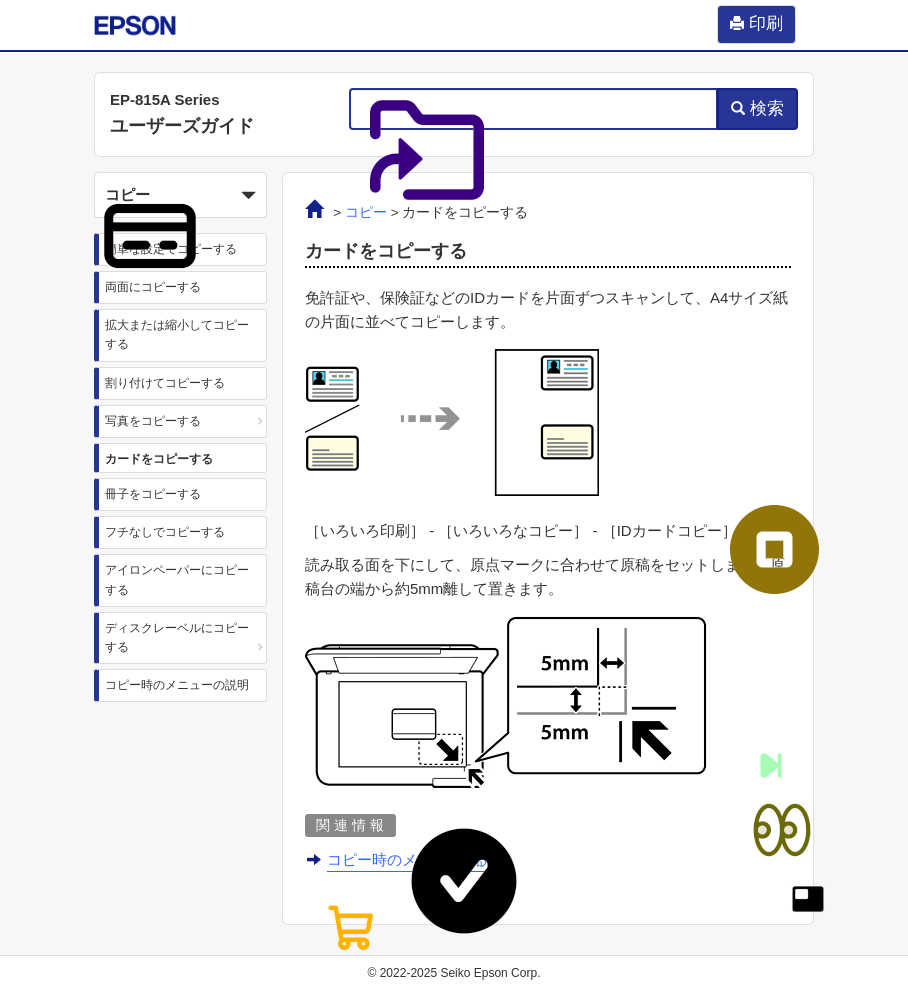 This screenshot has height=1000, width=908. I want to click on manage payment methods, so click(150, 236).